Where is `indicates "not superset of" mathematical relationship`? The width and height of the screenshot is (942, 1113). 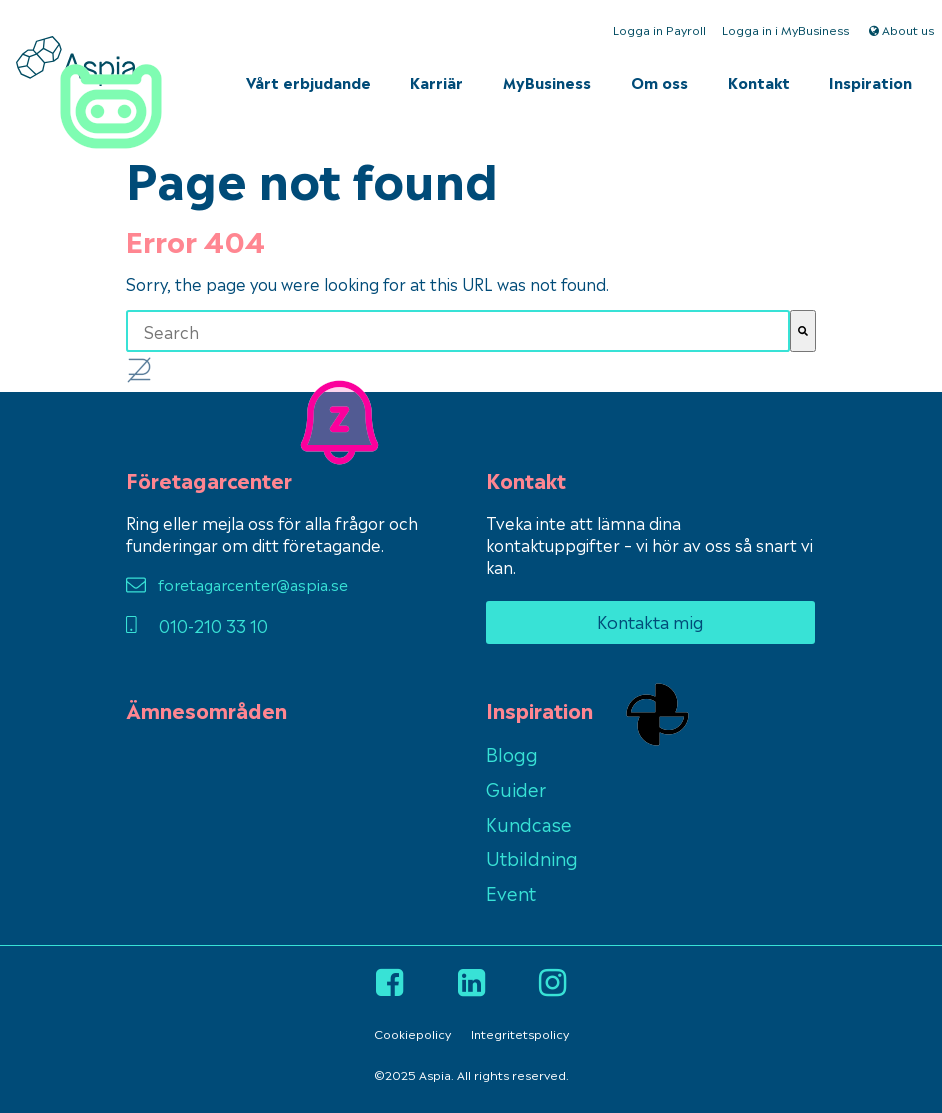
indicates "not superset of" mathematical relationship is located at coordinates (139, 370).